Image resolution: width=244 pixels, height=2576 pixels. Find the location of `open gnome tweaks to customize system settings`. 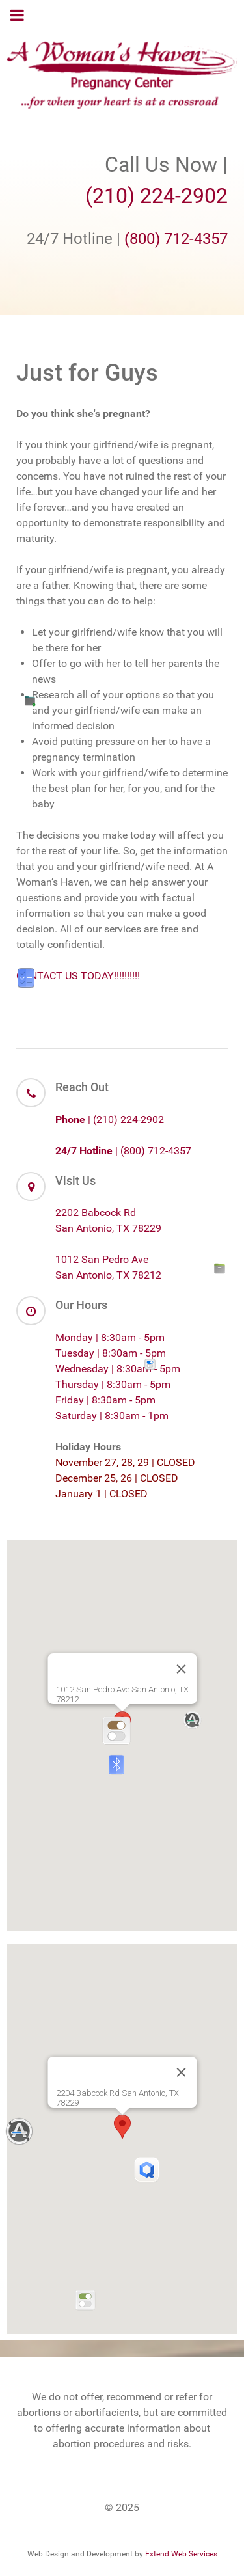

open gnome tweaks to customize system settings is located at coordinates (150, 1364).